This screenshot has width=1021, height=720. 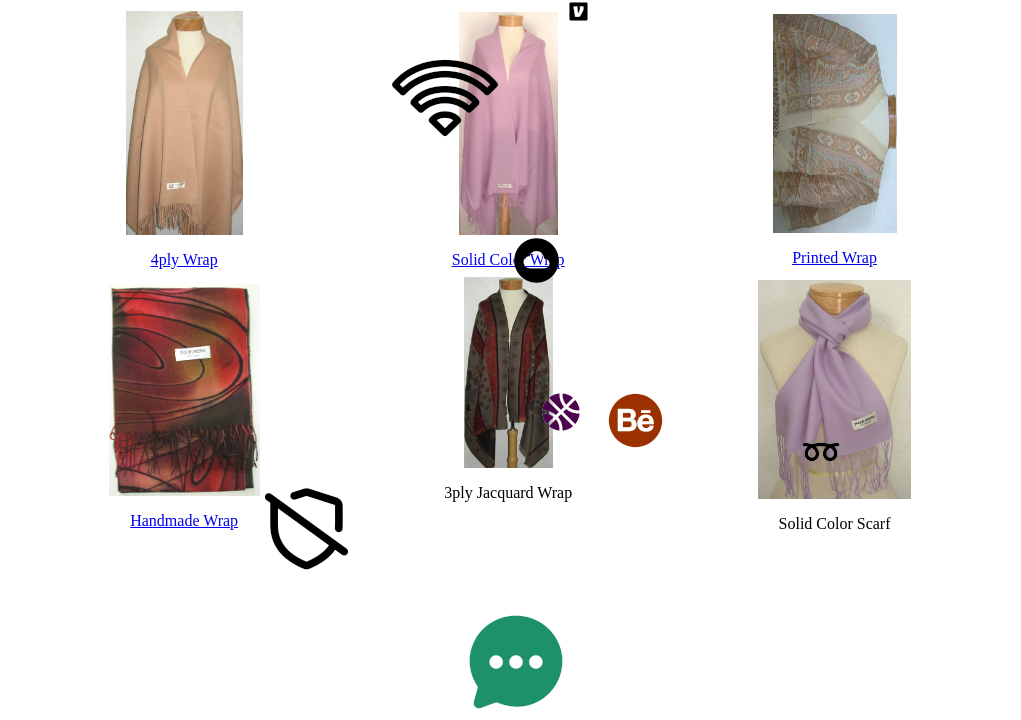 I want to click on access cloud storage, so click(x=536, y=260).